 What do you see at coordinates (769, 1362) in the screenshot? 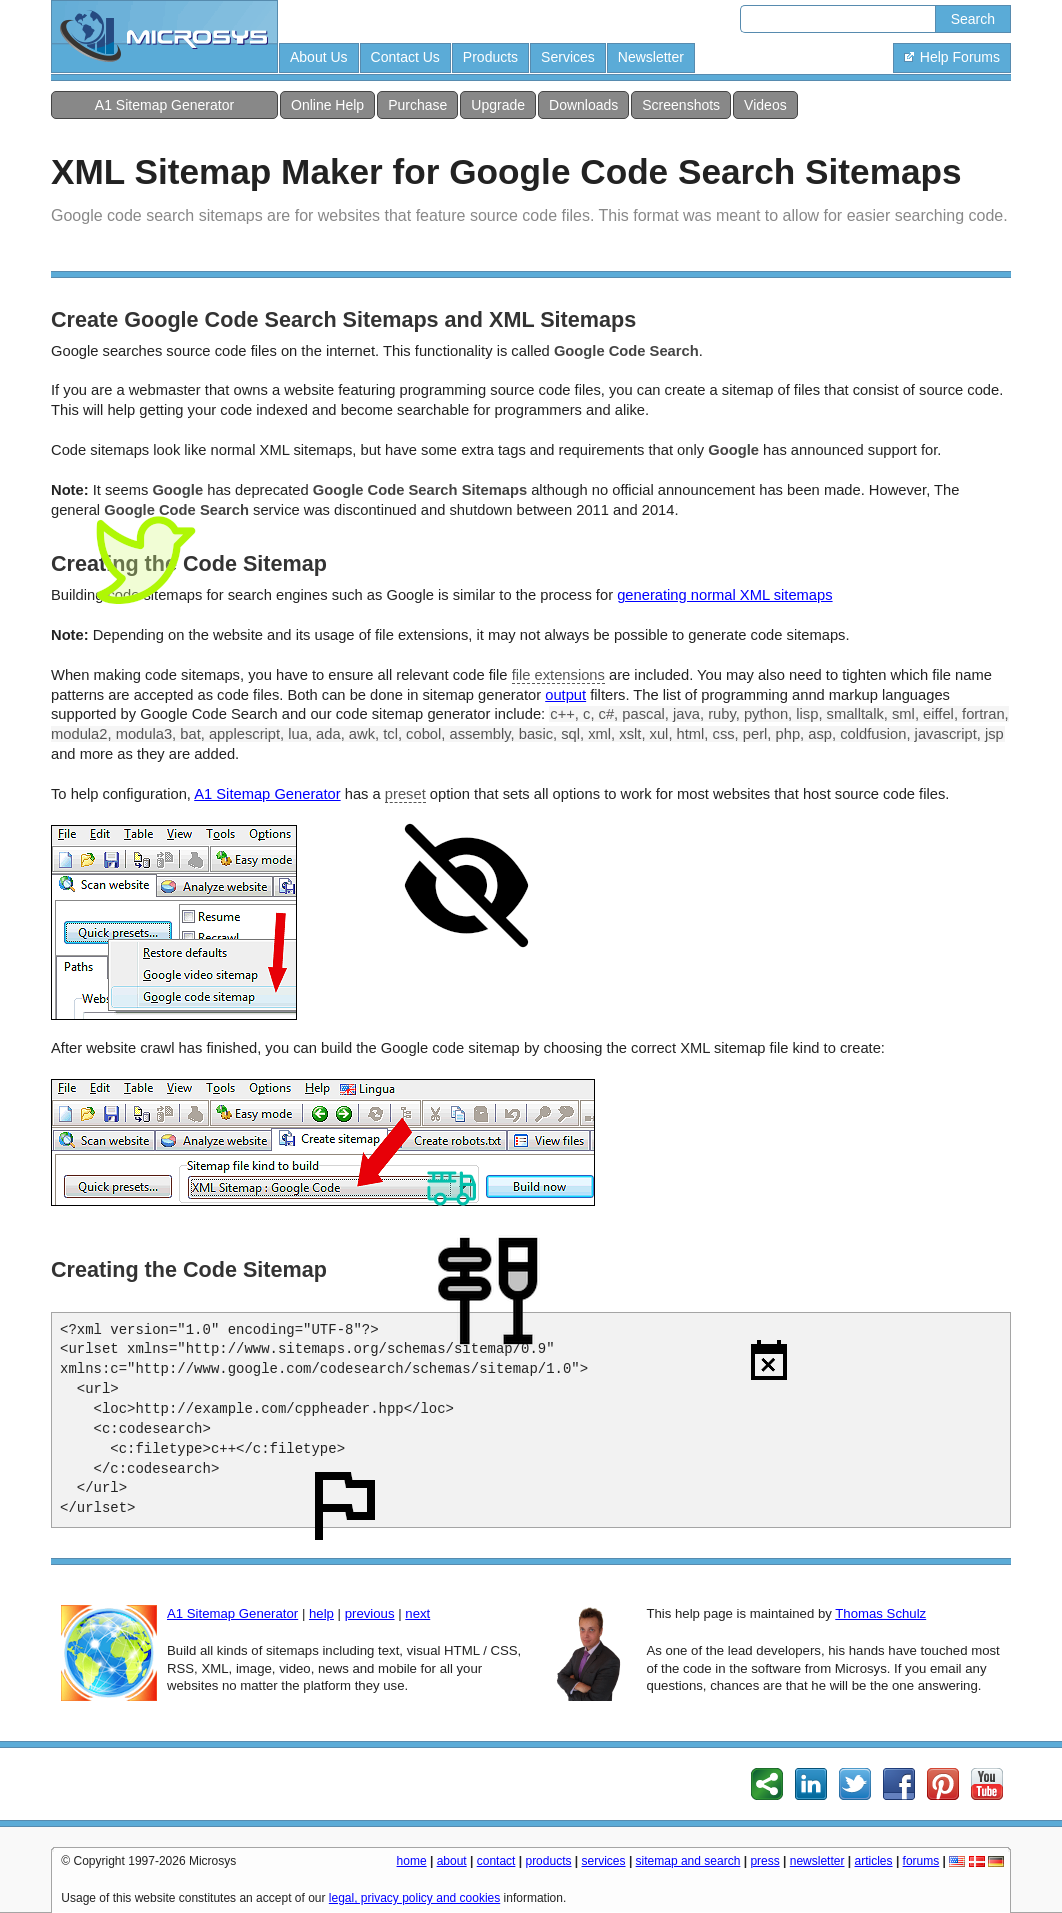
I see `indicates a cancelled or unavailable event` at bounding box center [769, 1362].